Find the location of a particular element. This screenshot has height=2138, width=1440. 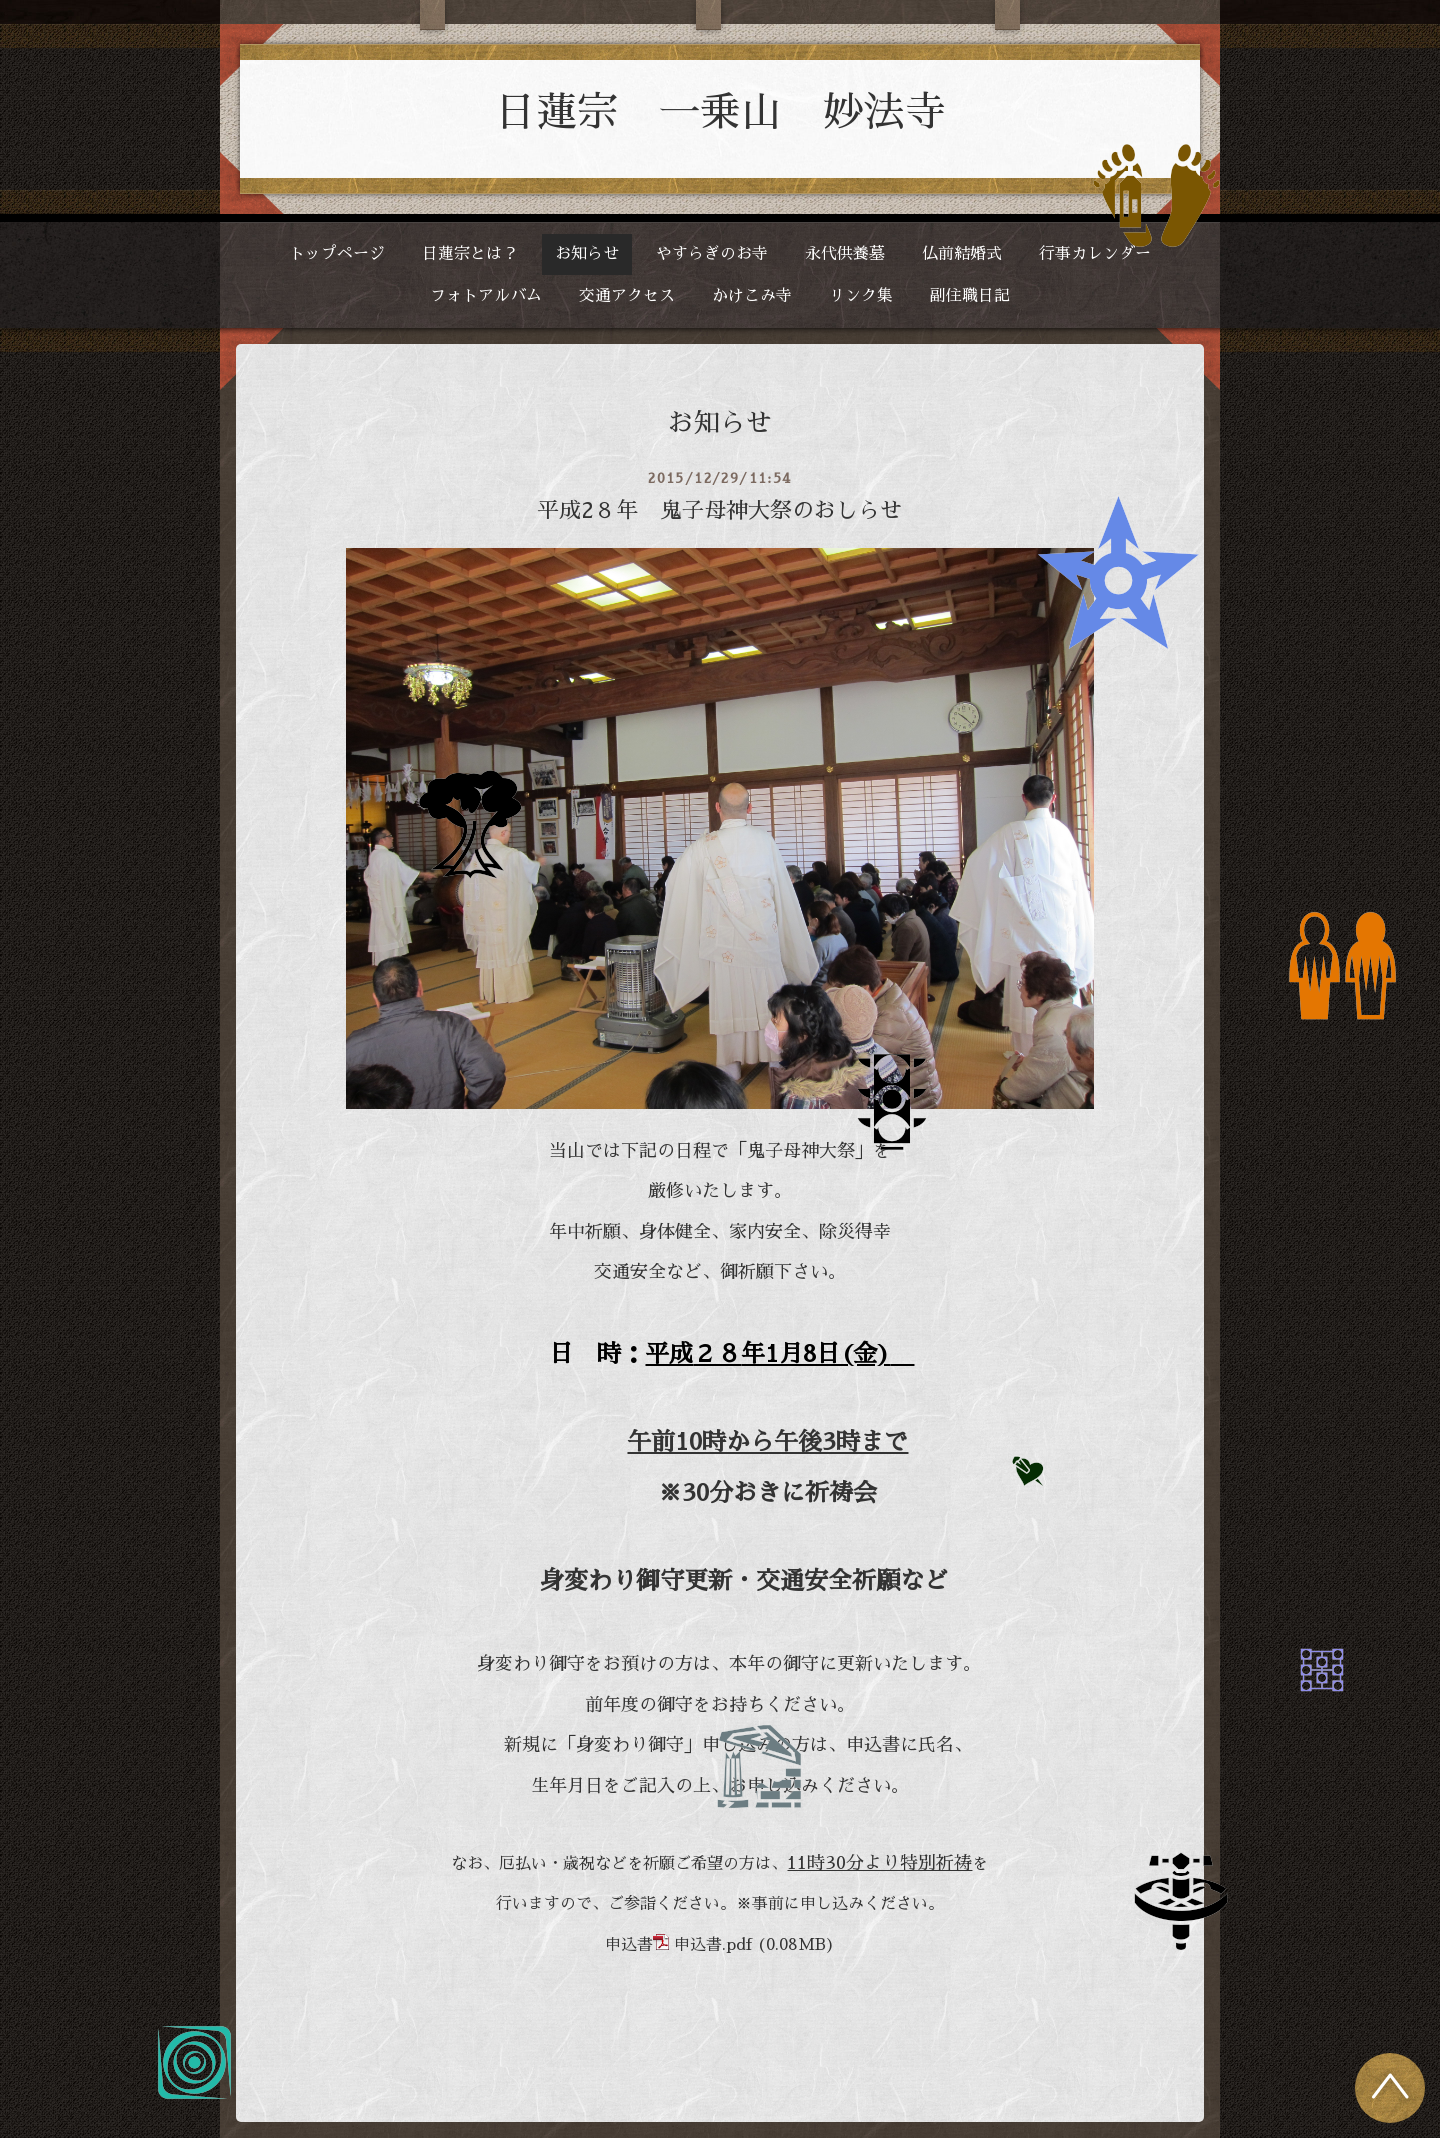

swap character or avatar body is located at coordinates (1343, 966).